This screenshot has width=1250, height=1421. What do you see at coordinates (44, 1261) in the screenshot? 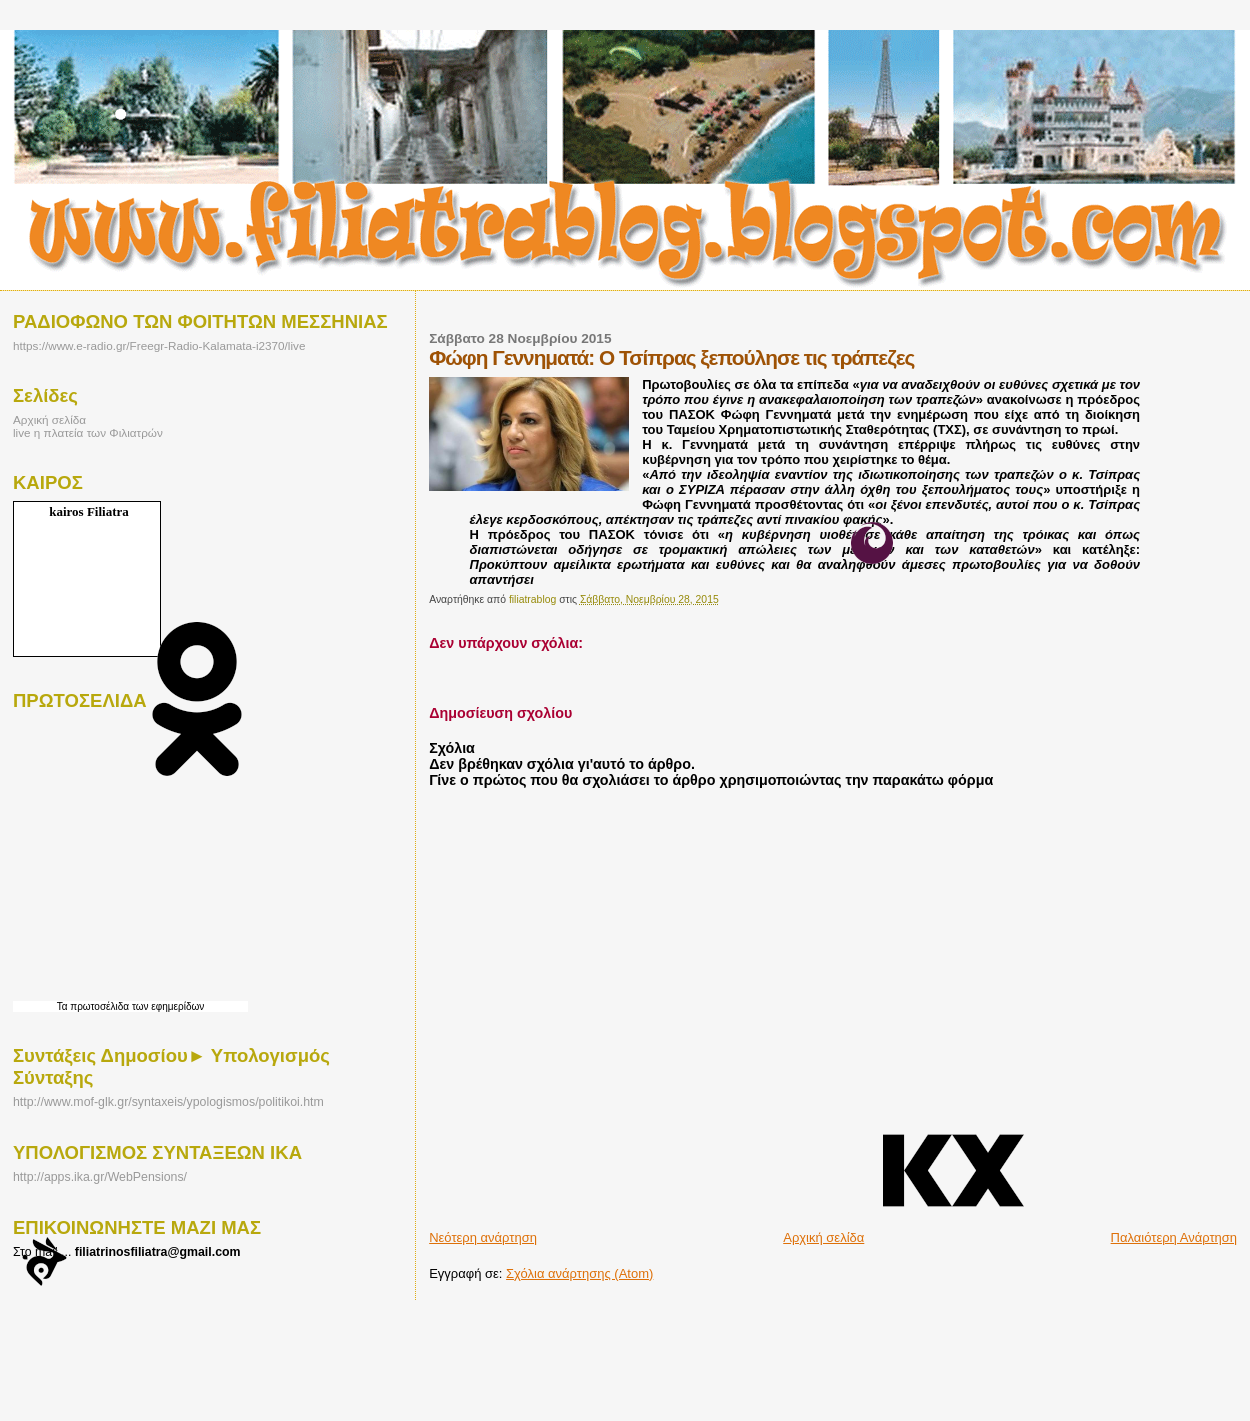
I see `bunny.net logo` at bounding box center [44, 1261].